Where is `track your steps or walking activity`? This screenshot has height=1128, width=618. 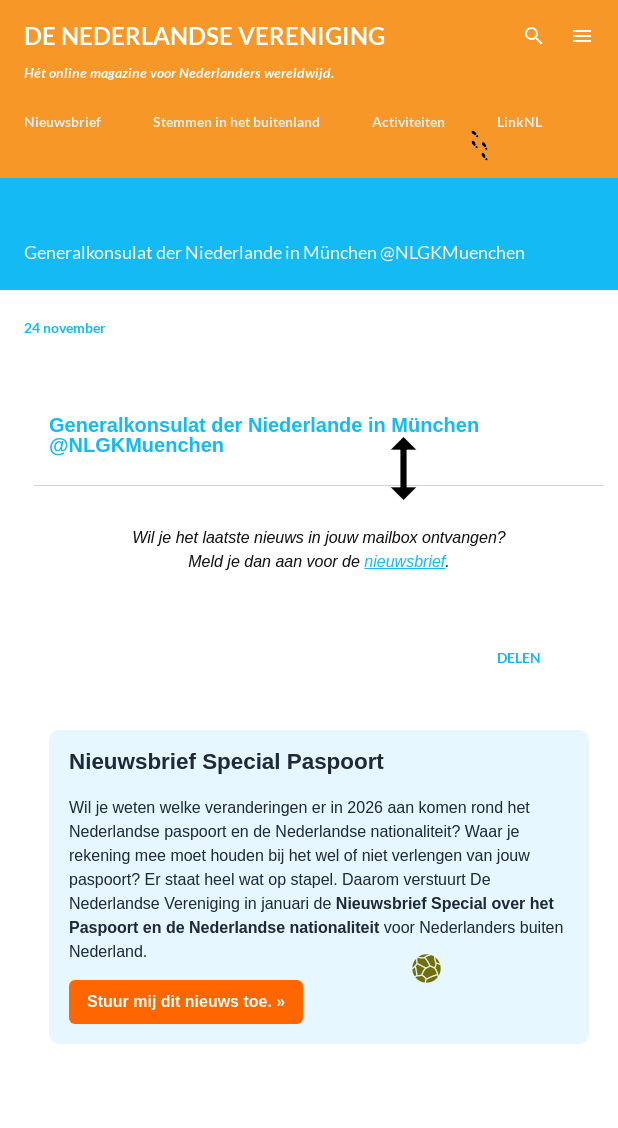 track your steps or walking activity is located at coordinates (479, 145).